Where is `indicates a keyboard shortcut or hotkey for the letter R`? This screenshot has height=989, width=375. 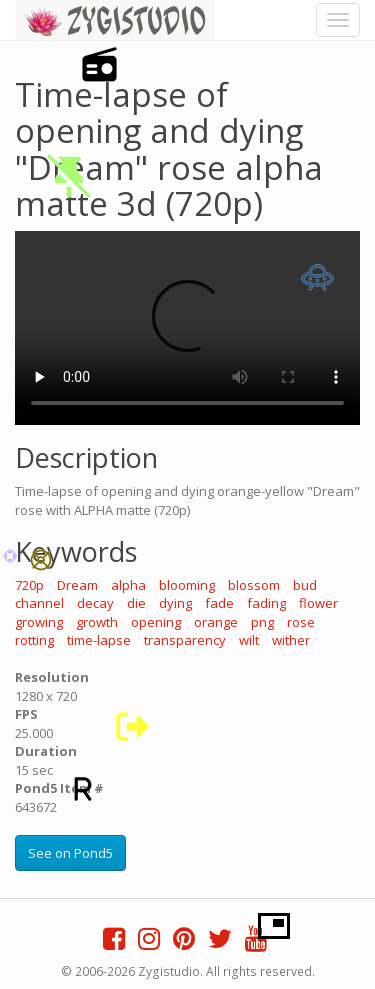
indicates a keyboard shortcut or hotkey for the letter R is located at coordinates (83, 789).